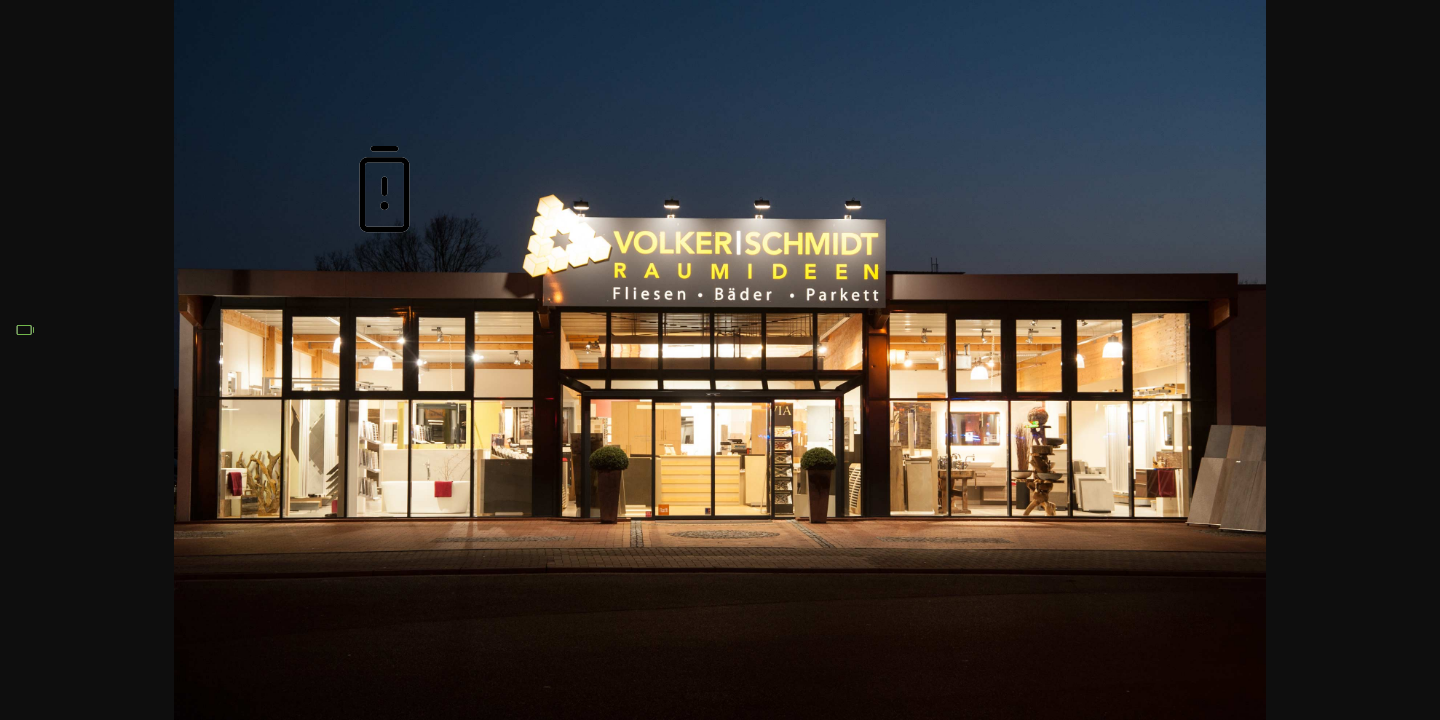 This screenshot has height=720, width=1440. What do you see at coordinates (25, 330) in the screenshot?
I see `indicates battery is empty or depleted` at bounding box center [25, 330].